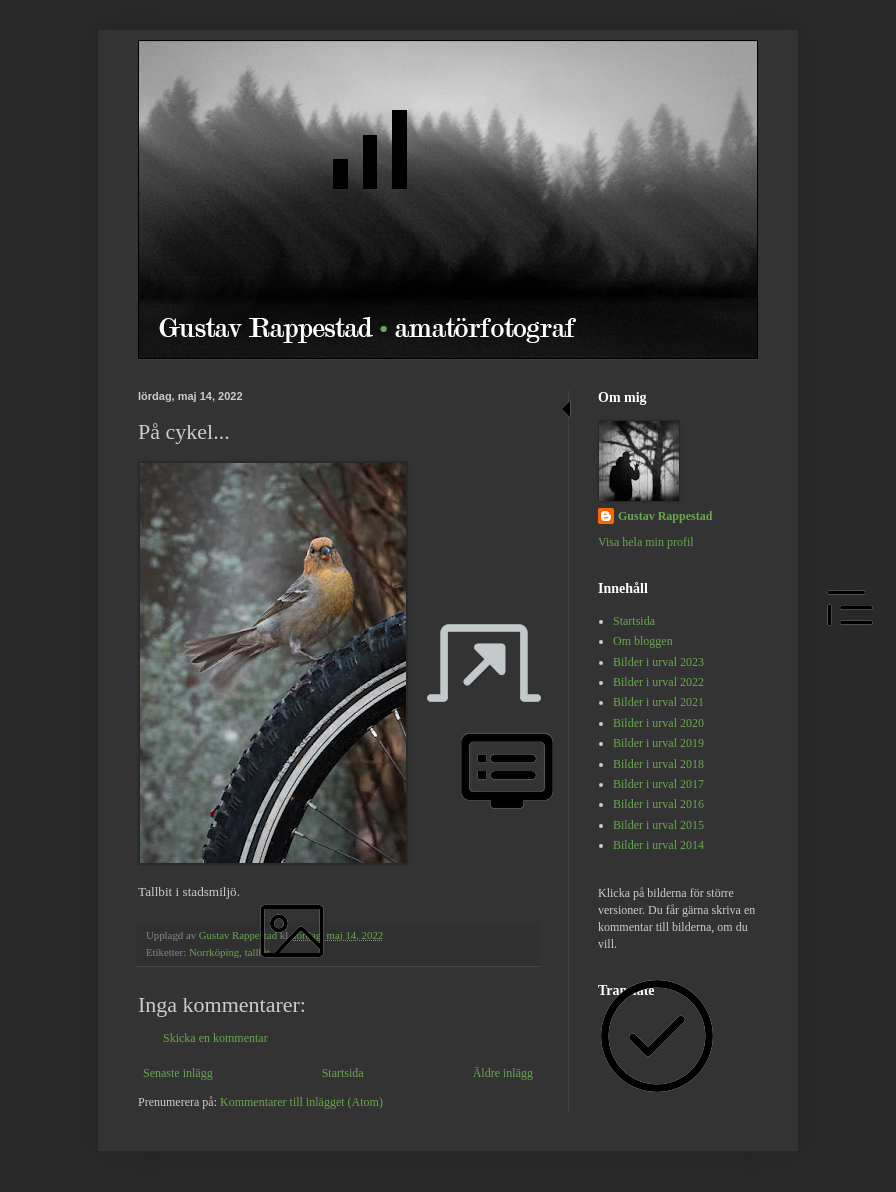 The width and height of the screenshot is (896, 1192). I want to click on access DVR or recorded content, so click(507, 771).